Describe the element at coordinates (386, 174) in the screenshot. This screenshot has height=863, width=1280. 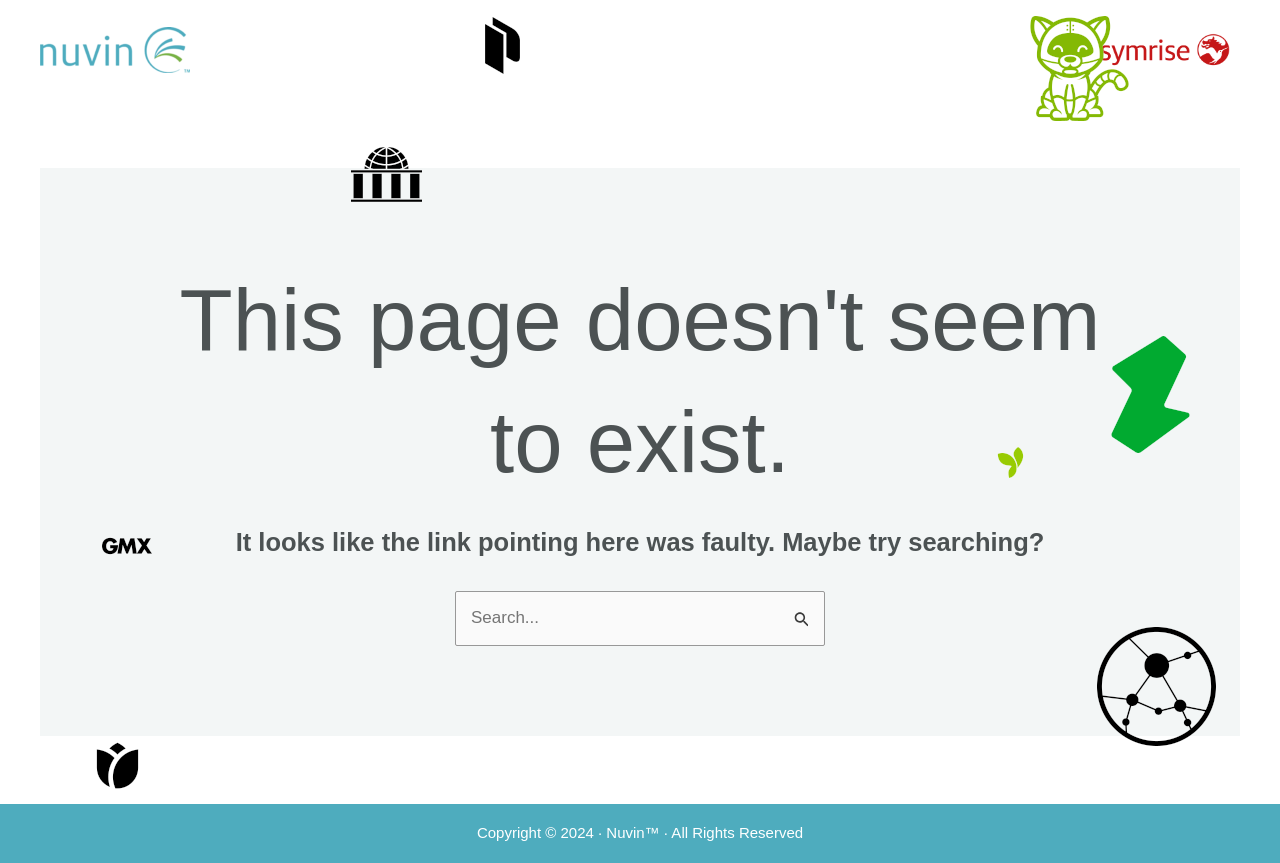
I see `open wikiversity website or app` at that location.